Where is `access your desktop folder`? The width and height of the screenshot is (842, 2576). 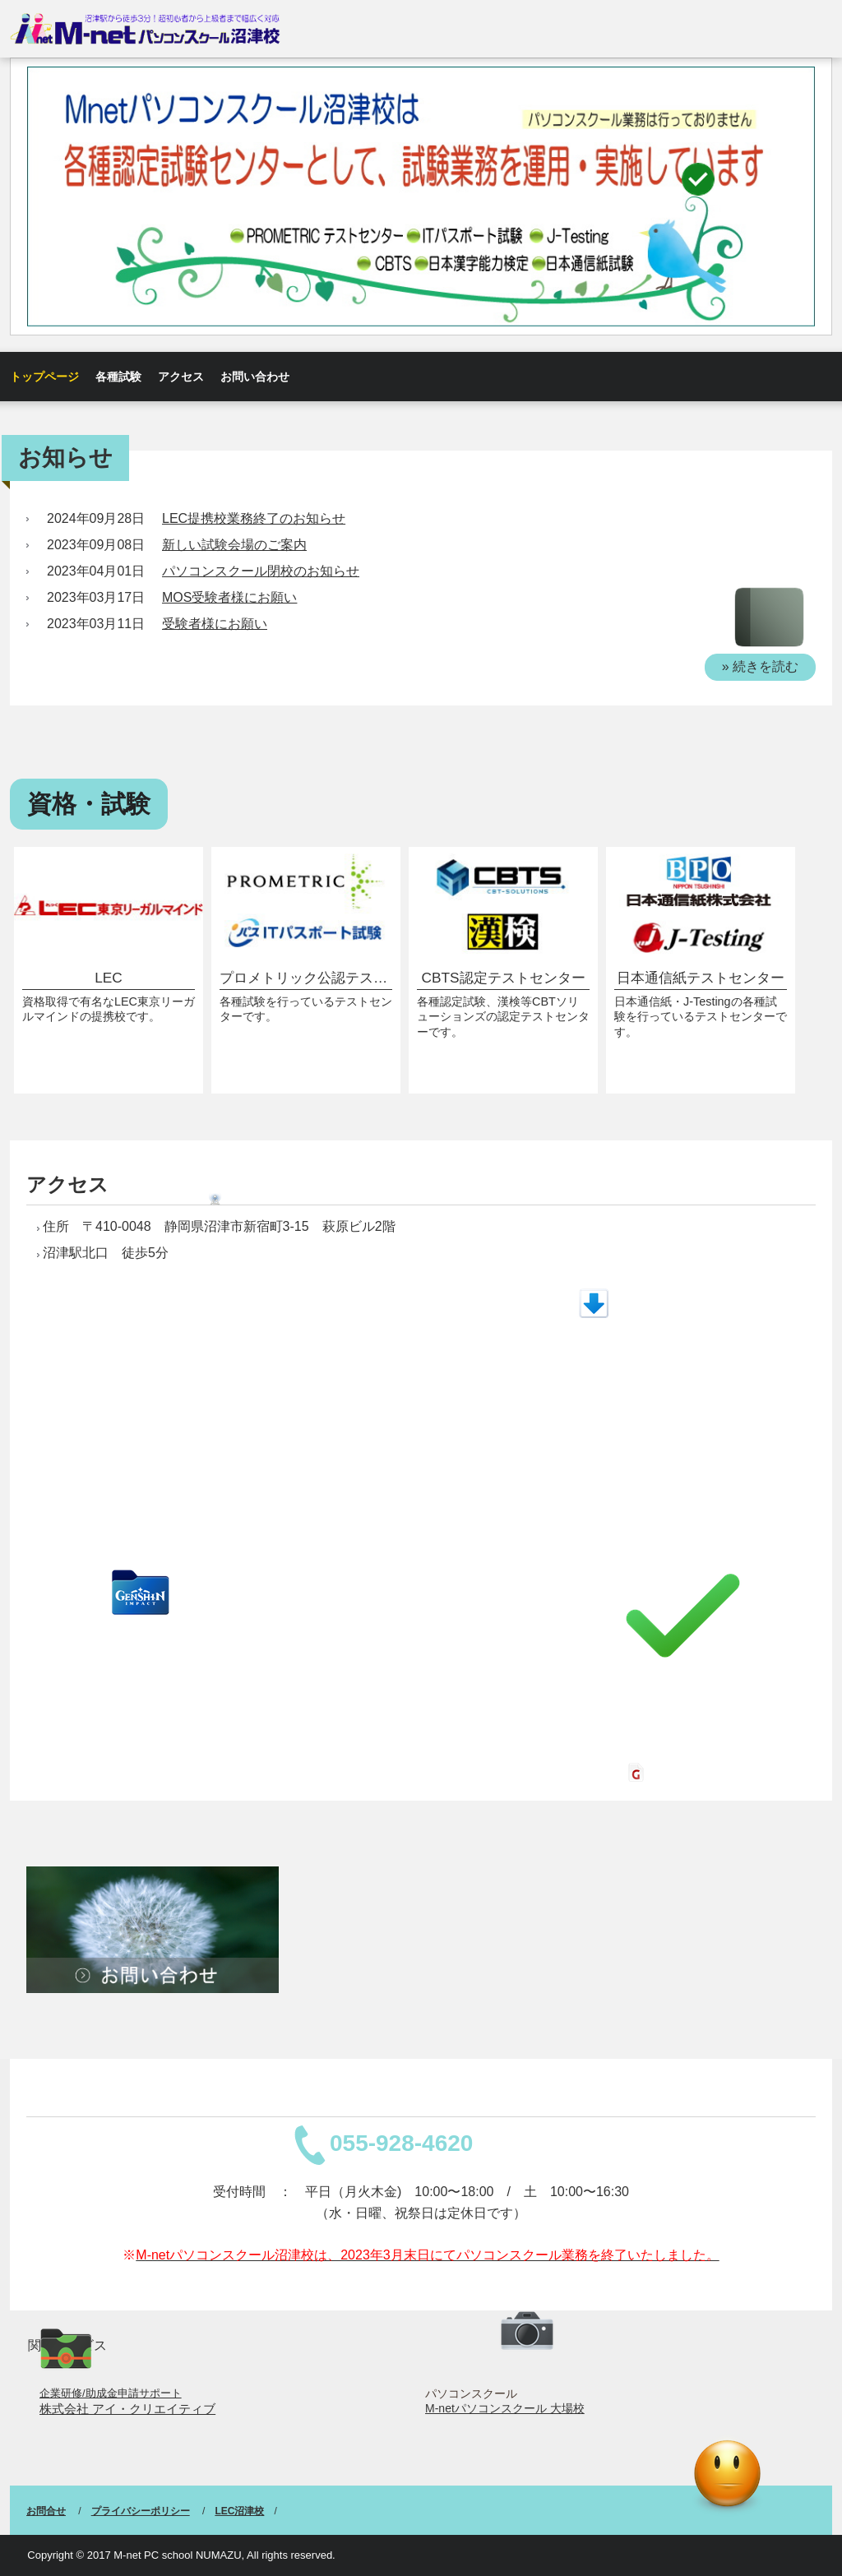 access your desktop folder is located at coordinates (769, 614).